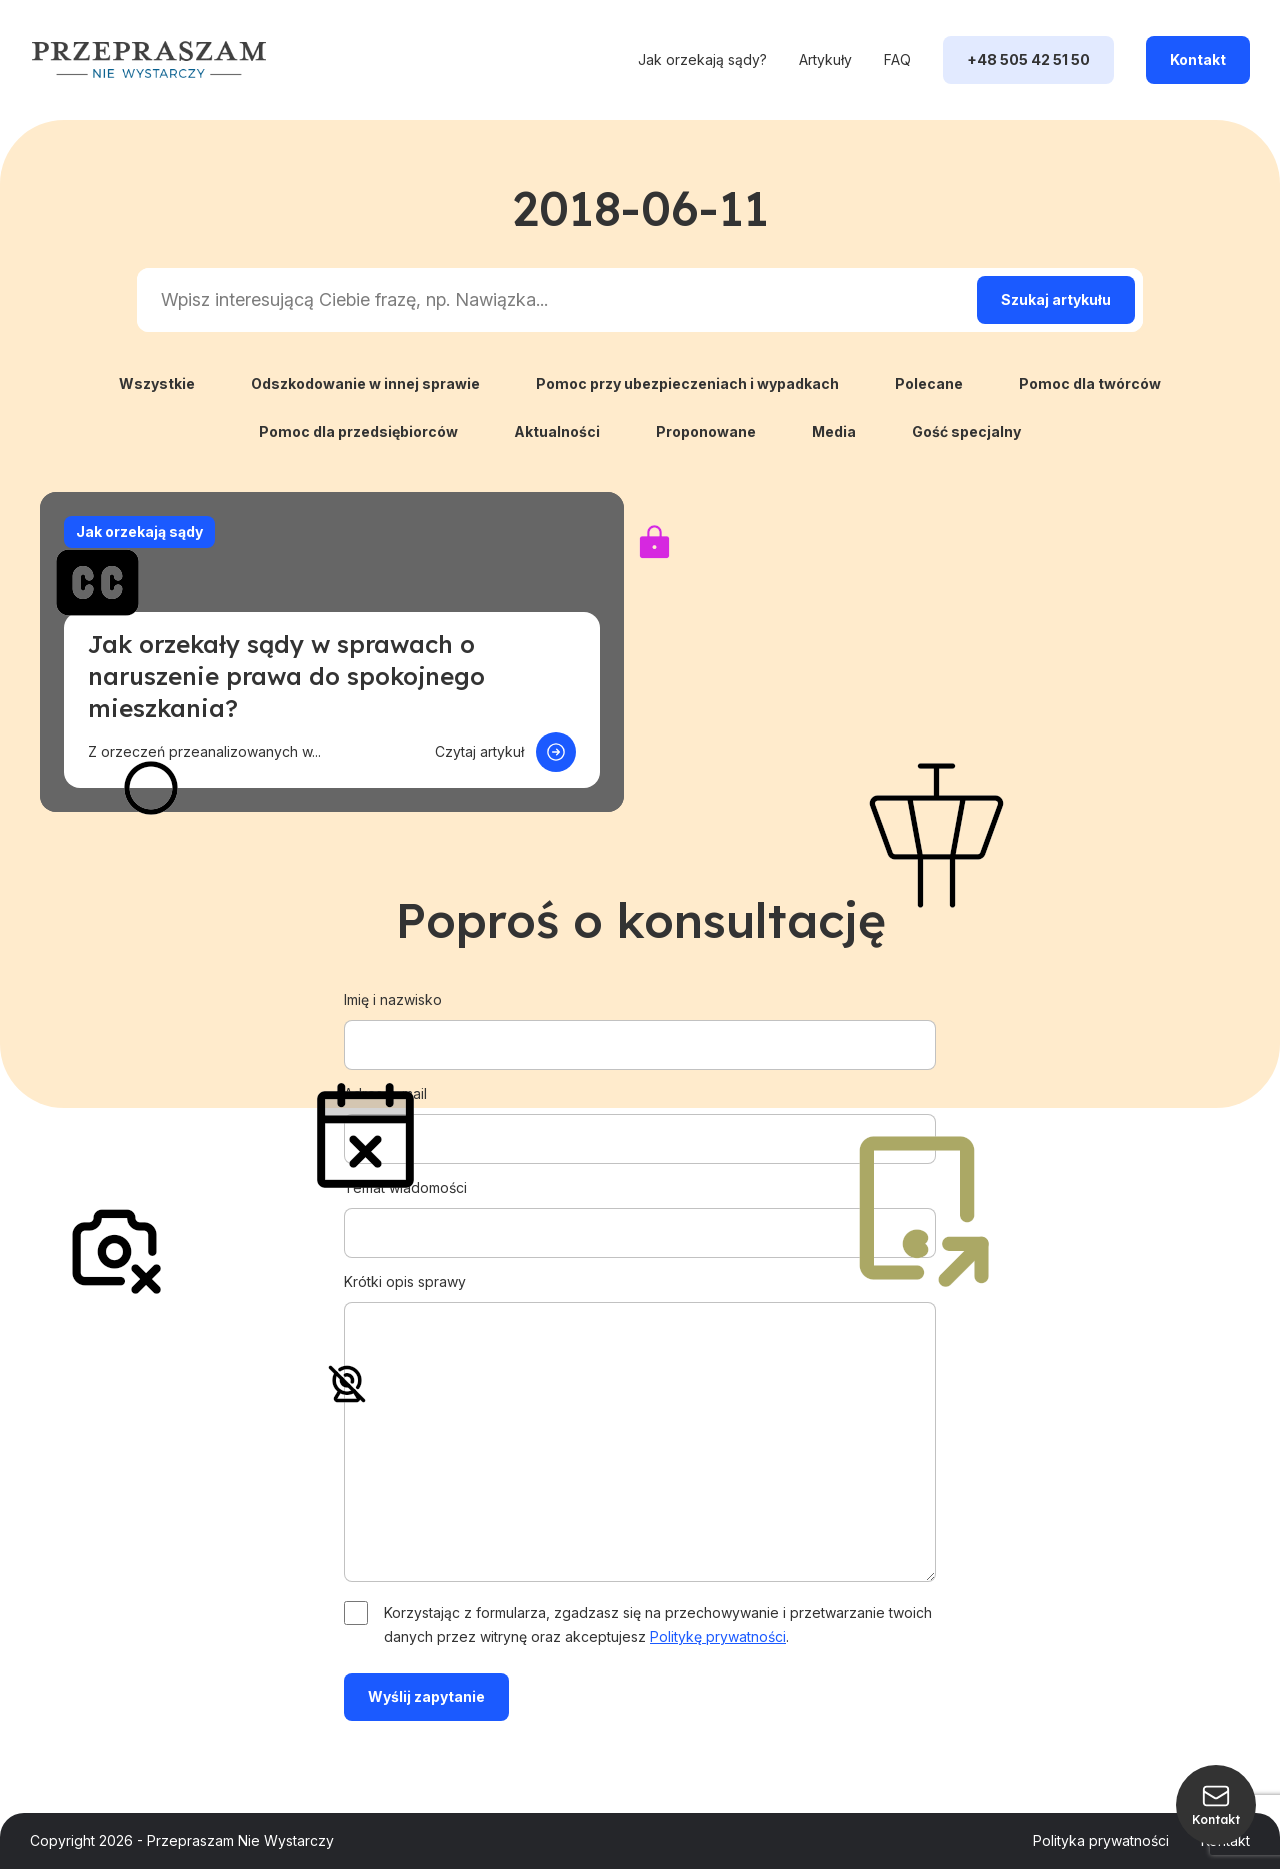 The height and width of the screenshot is (1869, 1280). Describe the element at coordinates (151, 788) in the screenshot. I see `indicates dry clean only care instruction` at that location.